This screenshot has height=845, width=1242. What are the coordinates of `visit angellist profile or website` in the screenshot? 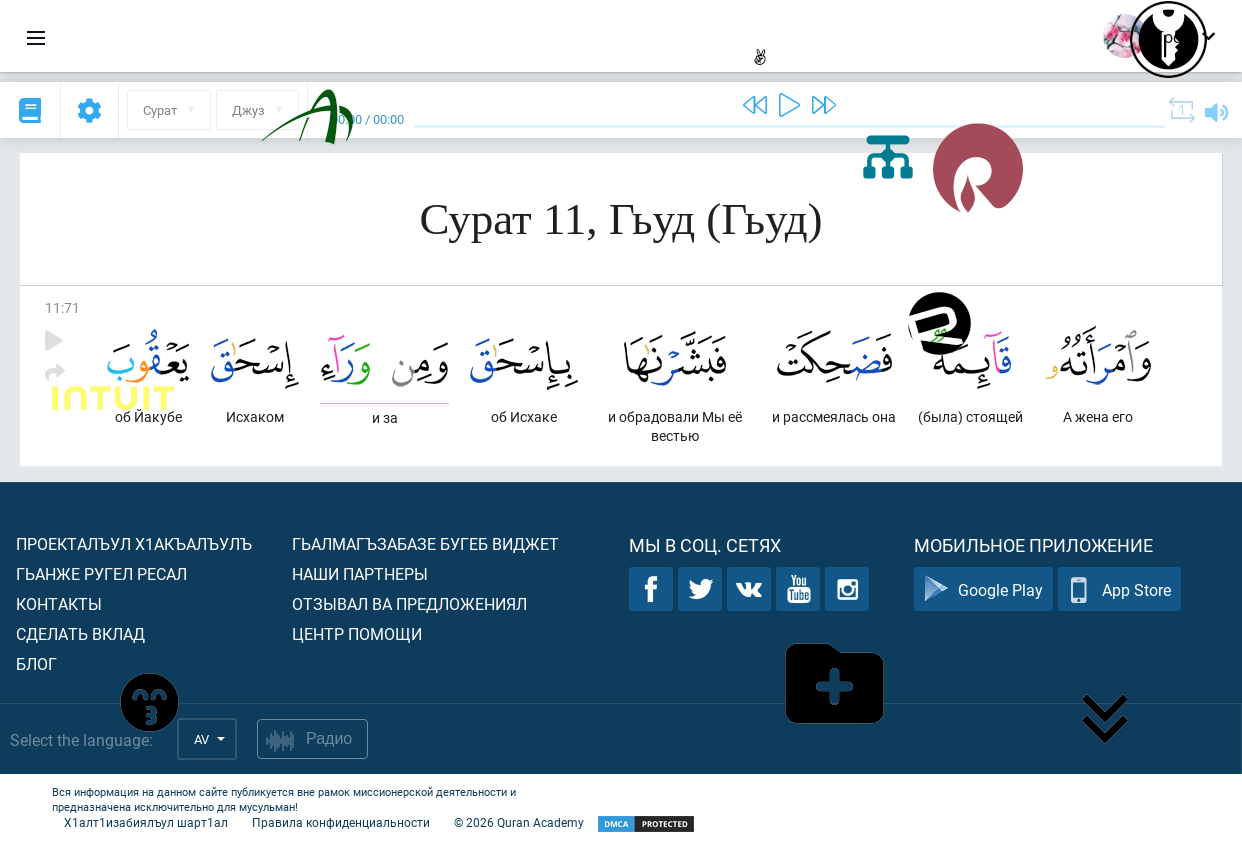 It's located at (760, 57).